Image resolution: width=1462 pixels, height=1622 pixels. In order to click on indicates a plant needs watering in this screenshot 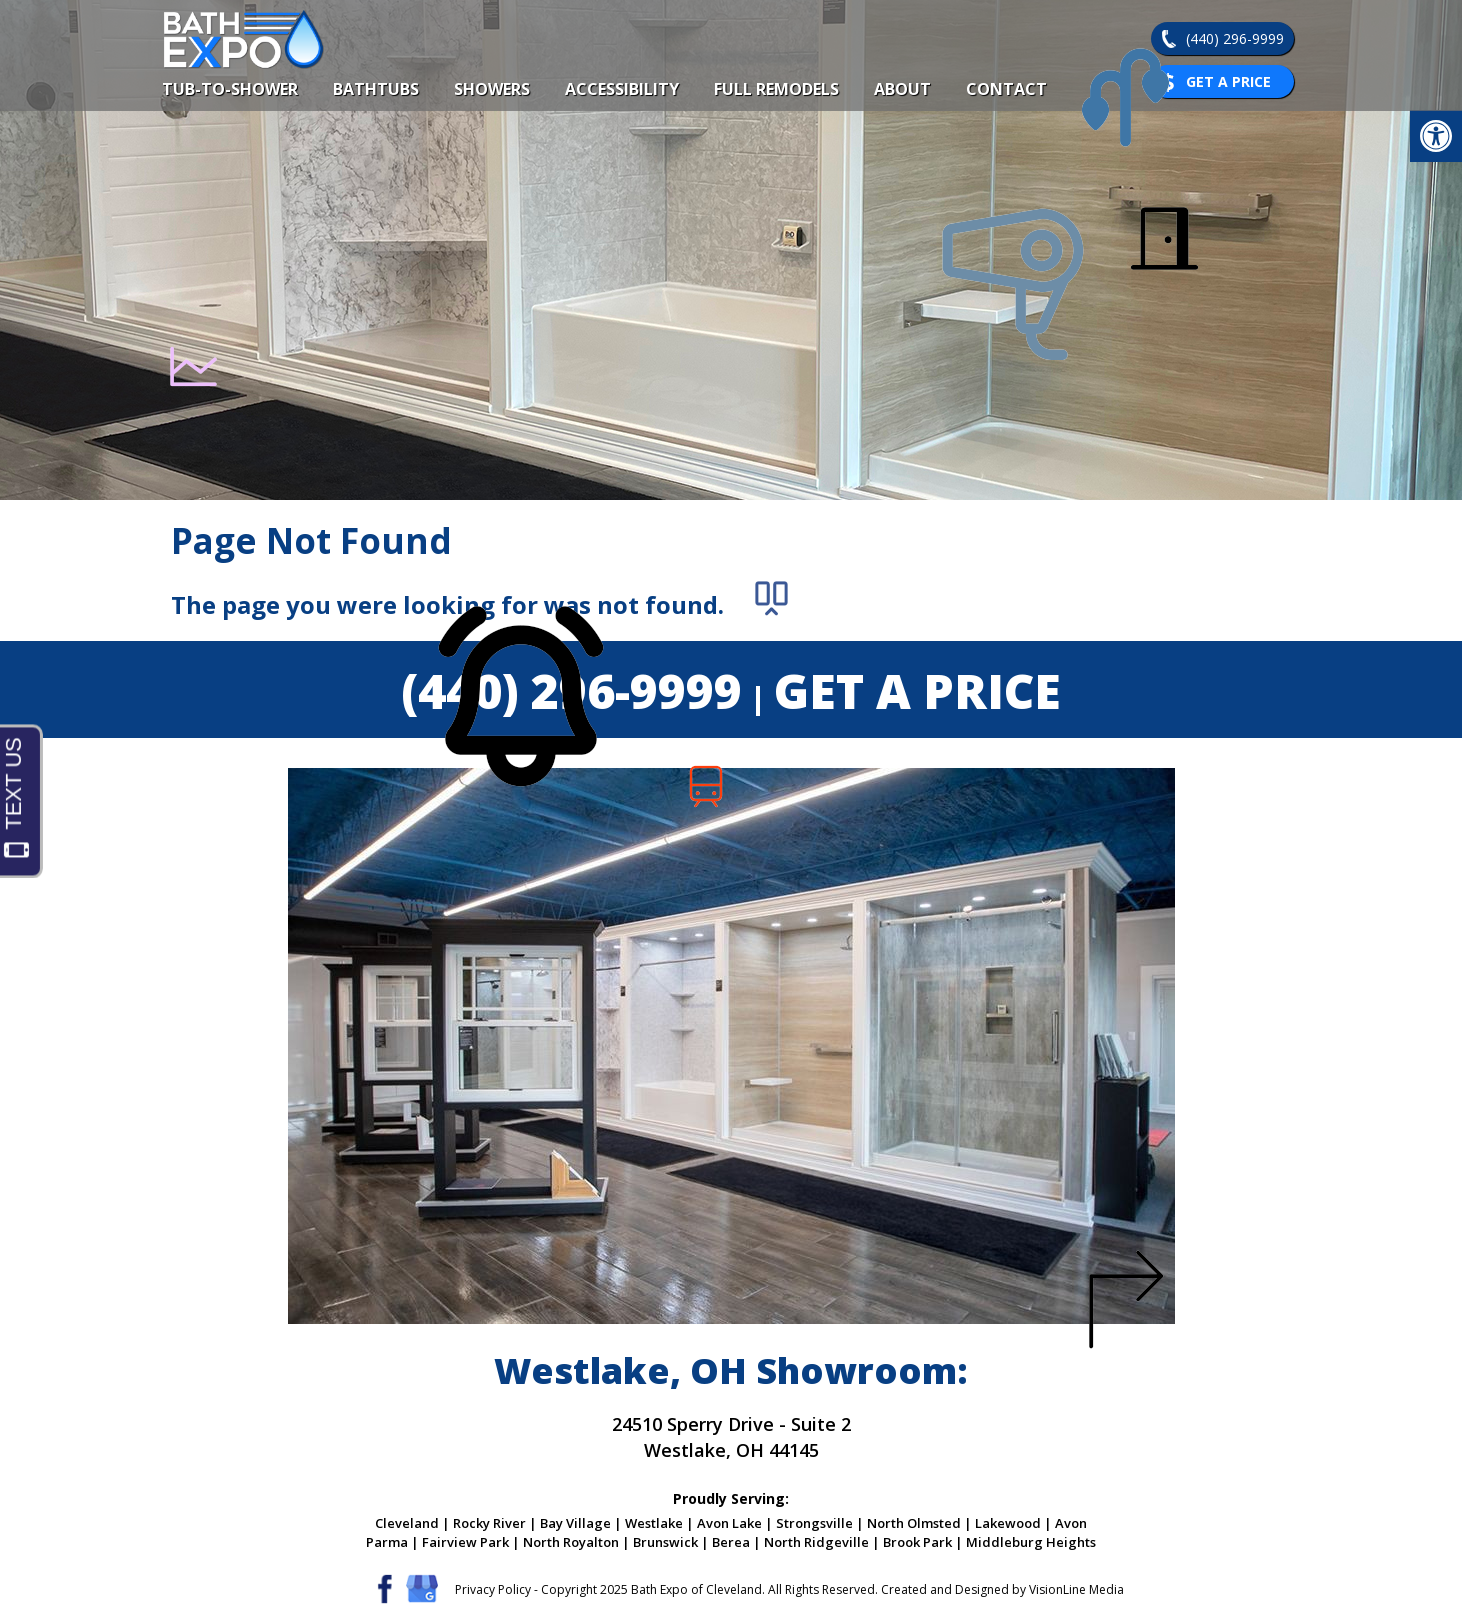, I will do `click(1125, 97)`.